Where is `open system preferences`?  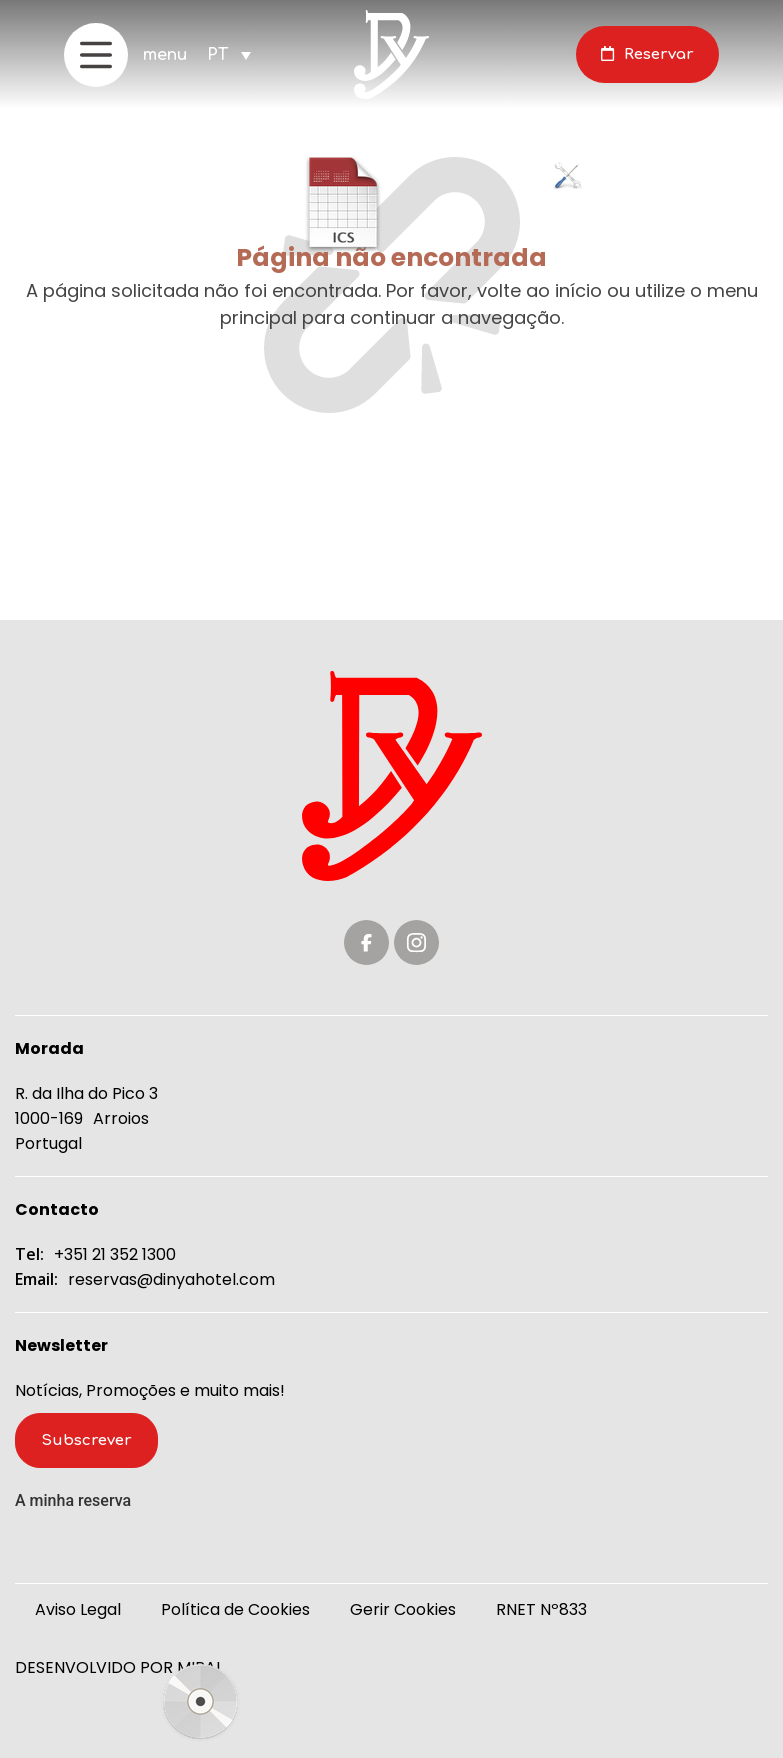 open system preferences is located at coordinates (567, 175).